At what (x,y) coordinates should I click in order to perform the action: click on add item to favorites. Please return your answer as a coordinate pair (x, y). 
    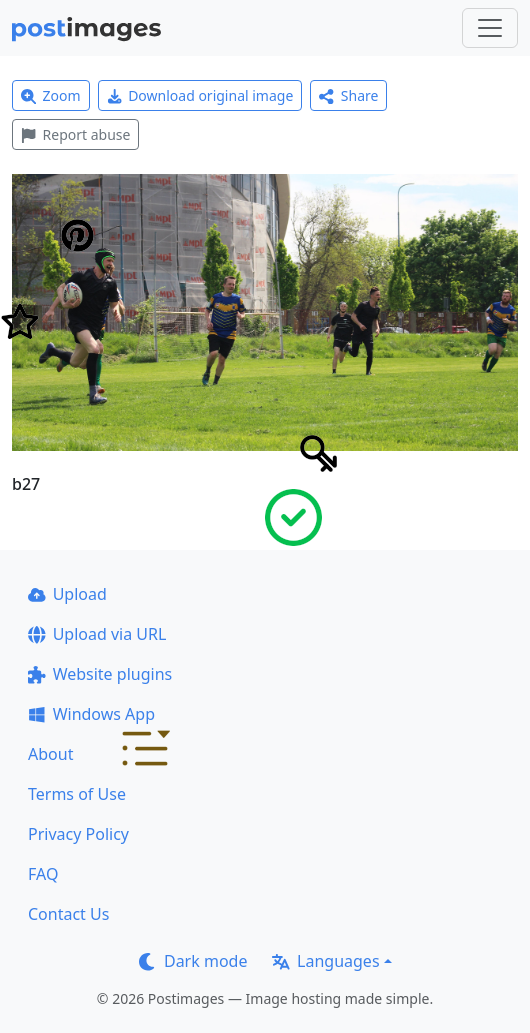
    Looking at the image, I should click on (20, 323).